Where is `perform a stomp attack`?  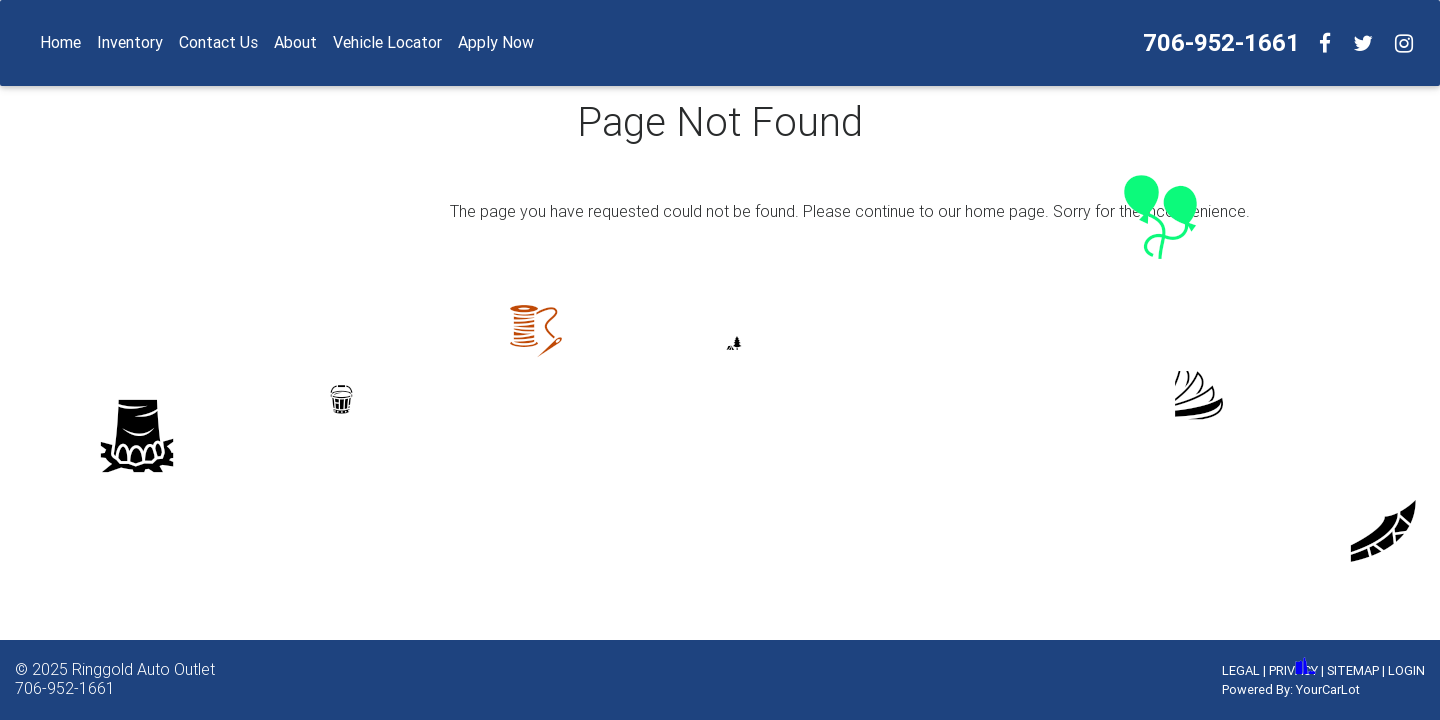
perform a stomp attack is located at coordinates (137, 436).